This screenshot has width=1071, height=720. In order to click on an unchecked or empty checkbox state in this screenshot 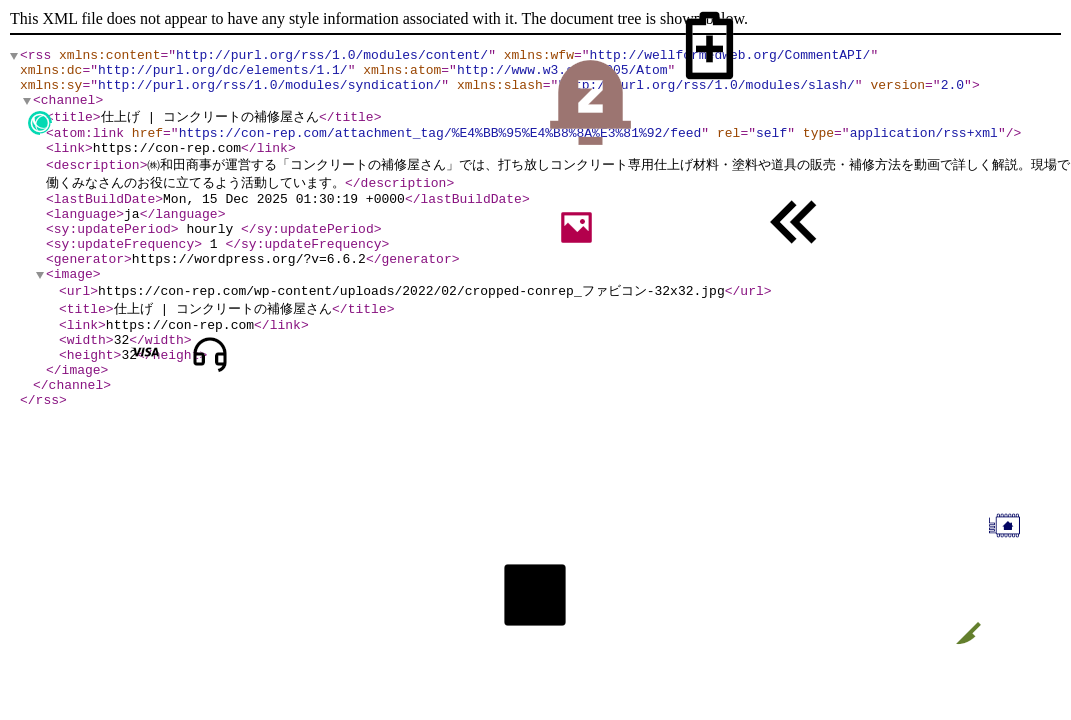, I will do `click(535, 595)`.